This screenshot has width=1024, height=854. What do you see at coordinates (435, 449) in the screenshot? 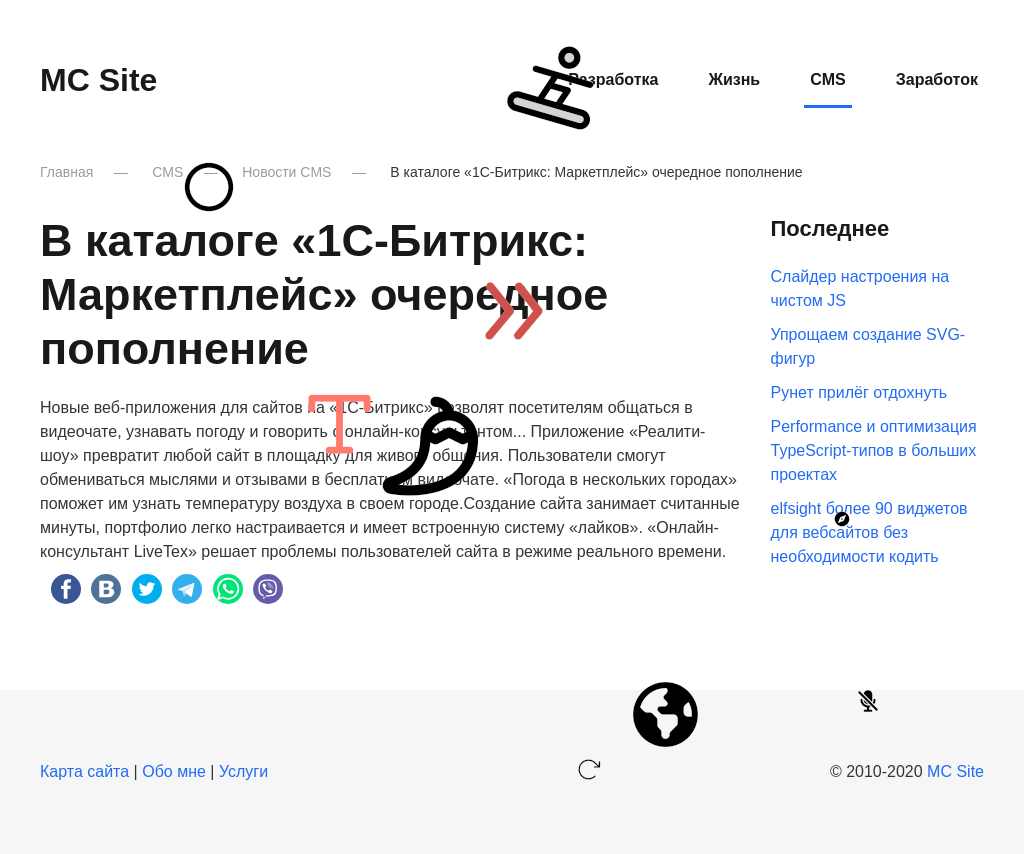
I see `indicates spicy or hot content/food` at bounding box center [435, 449].